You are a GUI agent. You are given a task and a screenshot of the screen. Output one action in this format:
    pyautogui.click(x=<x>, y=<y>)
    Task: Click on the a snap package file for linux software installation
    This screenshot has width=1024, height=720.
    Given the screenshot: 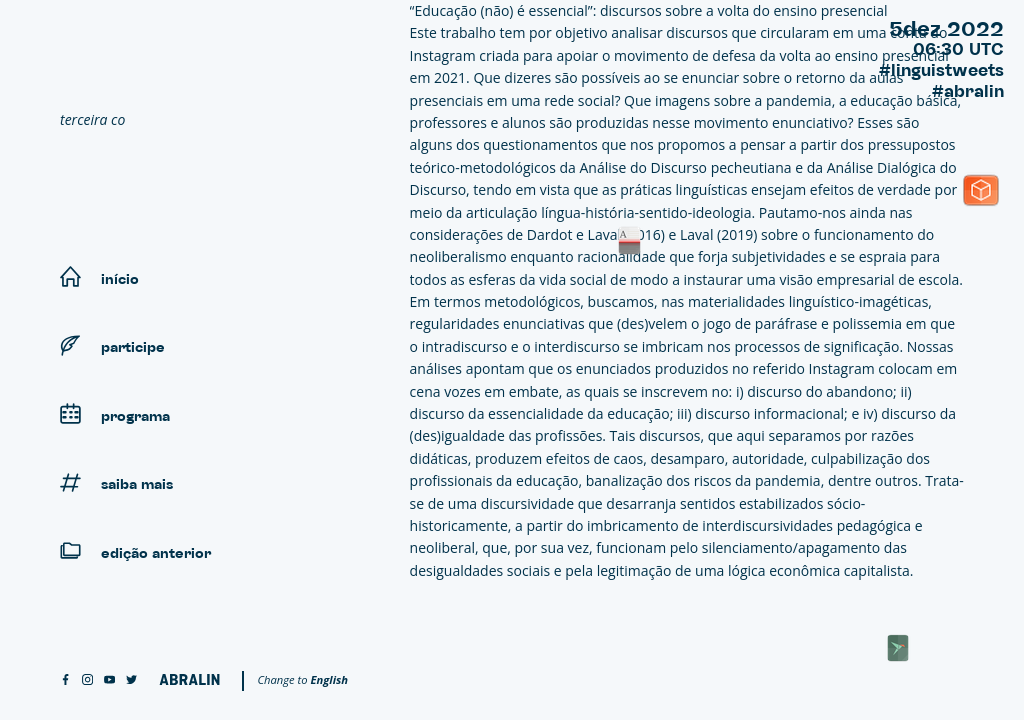 What is the action you would take?
    pyautogui.click(x=898, y=648)
    